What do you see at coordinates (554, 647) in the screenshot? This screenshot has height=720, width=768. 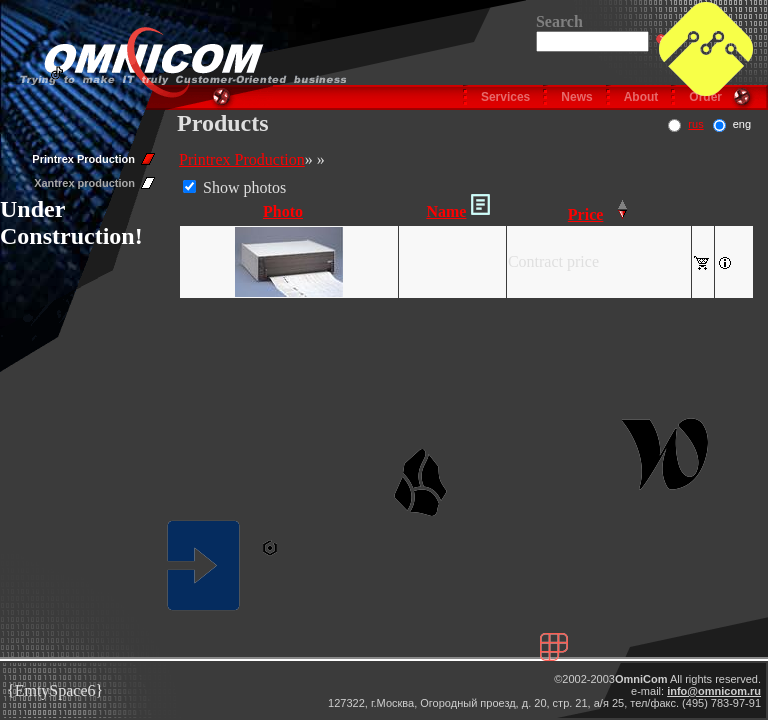 I see `open Polywork profile` at bounding box center [554, 647].